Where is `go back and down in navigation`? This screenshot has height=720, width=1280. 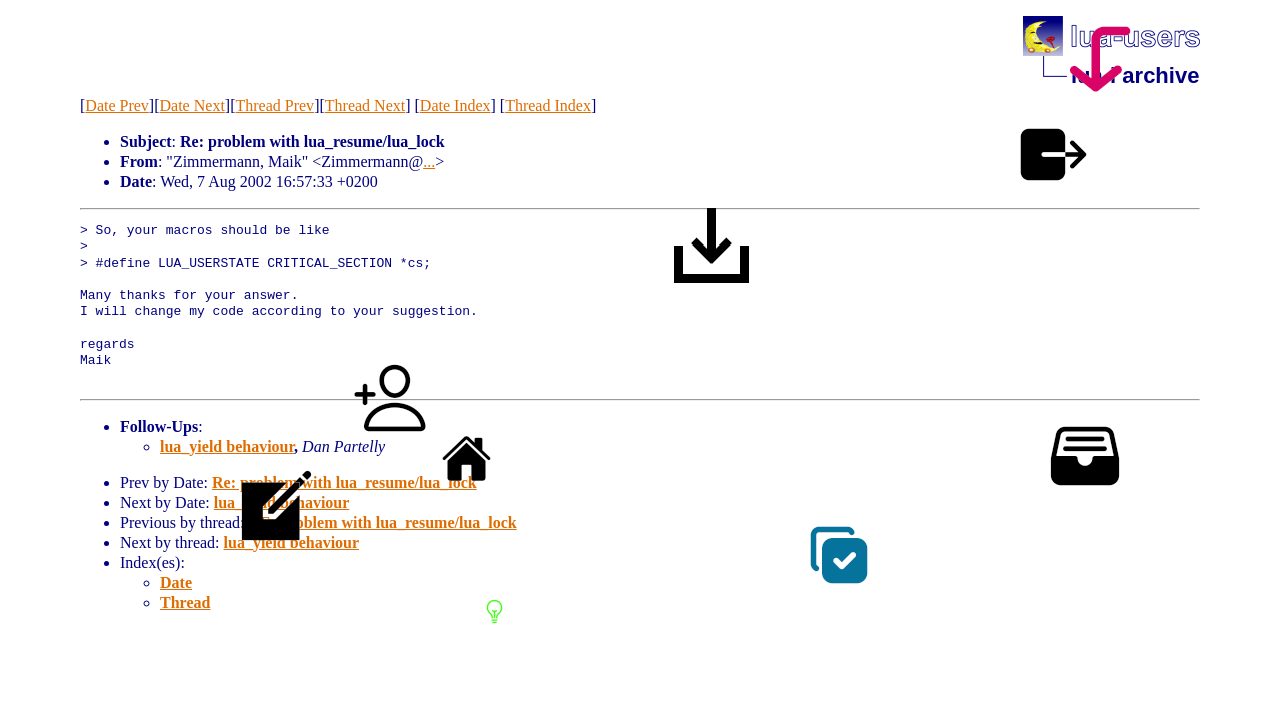 go back and down in navigation is located at coordinates (1100, 57).